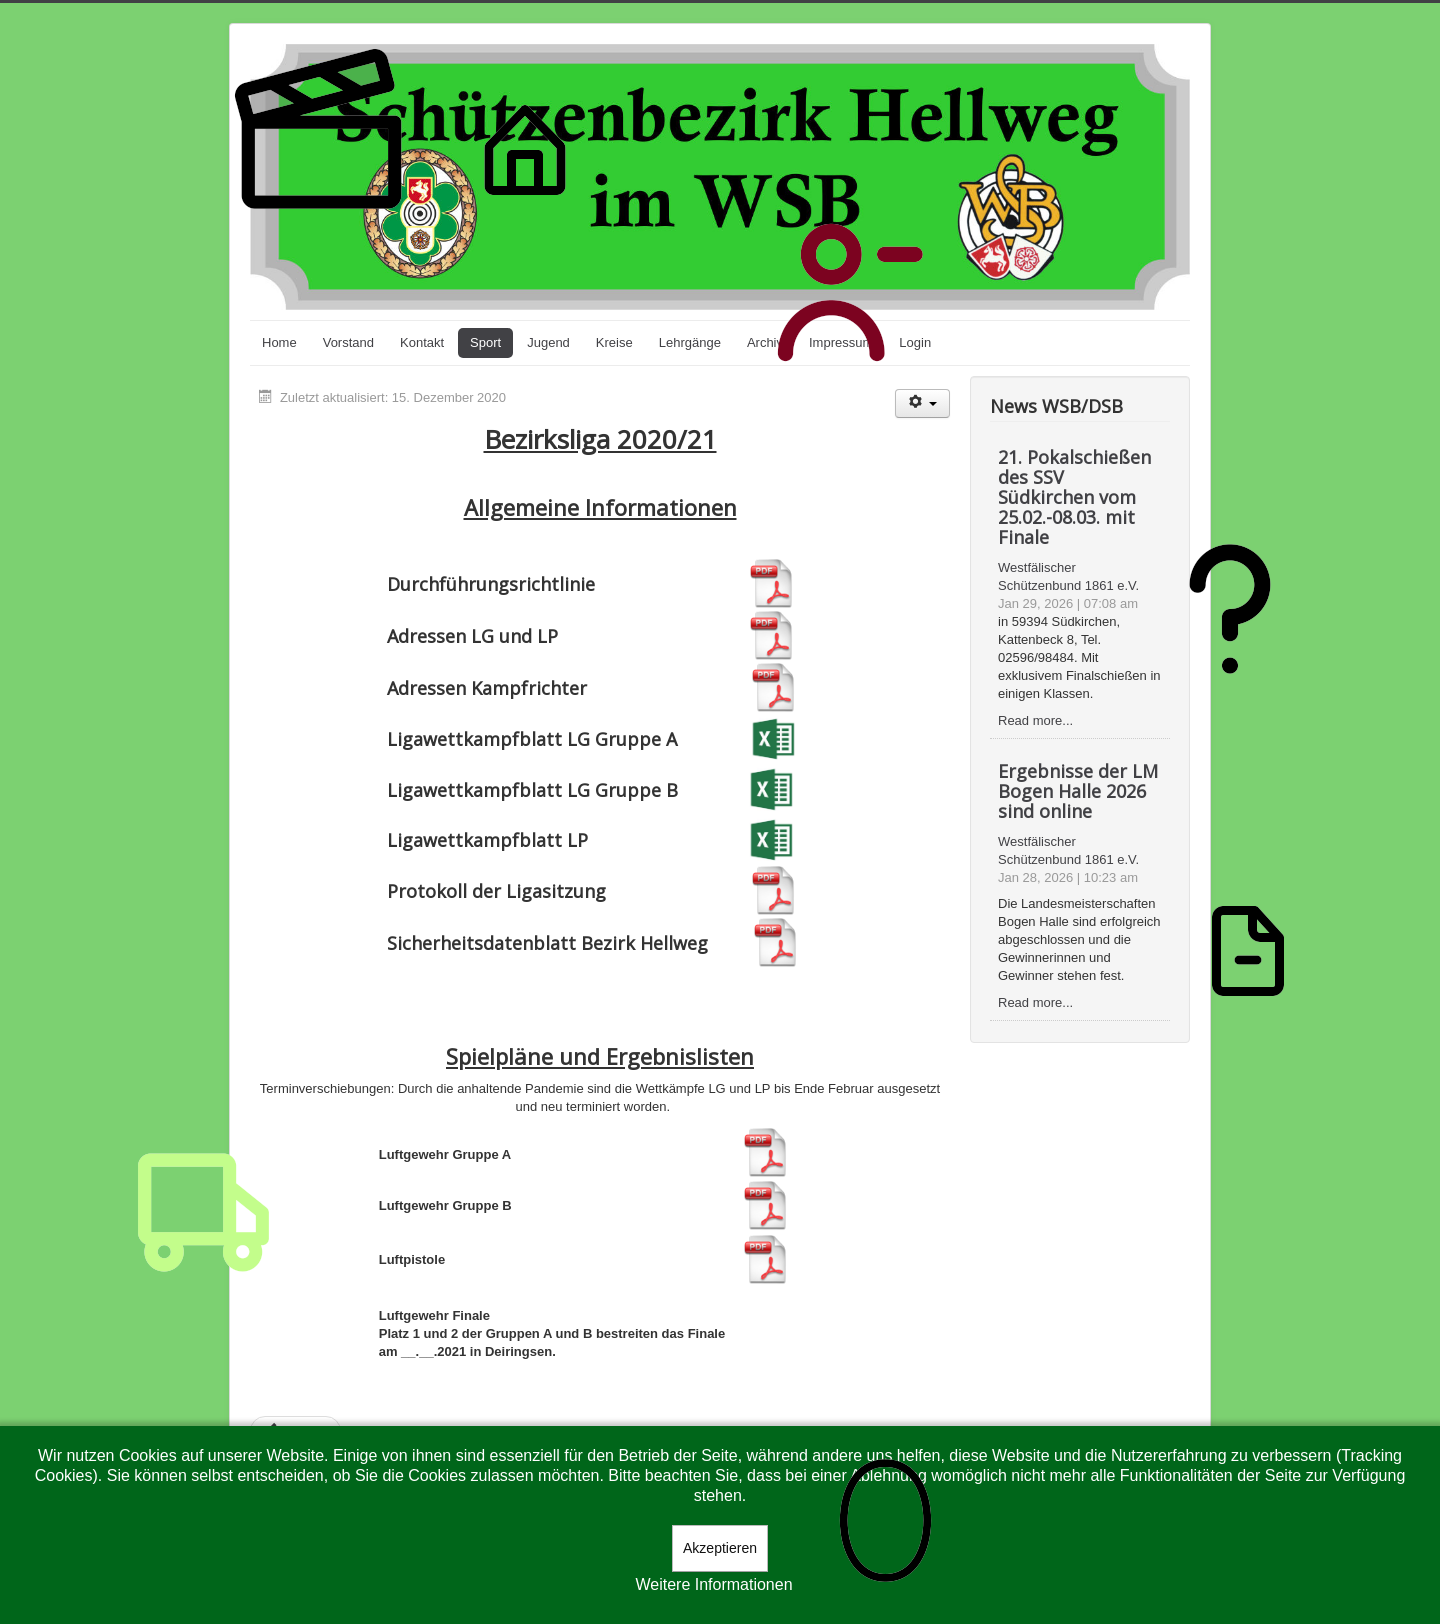  What do you see at coordinates (1230, 609) in the screenshot?
I see `access help or support` at bounding box center [1230, 609].